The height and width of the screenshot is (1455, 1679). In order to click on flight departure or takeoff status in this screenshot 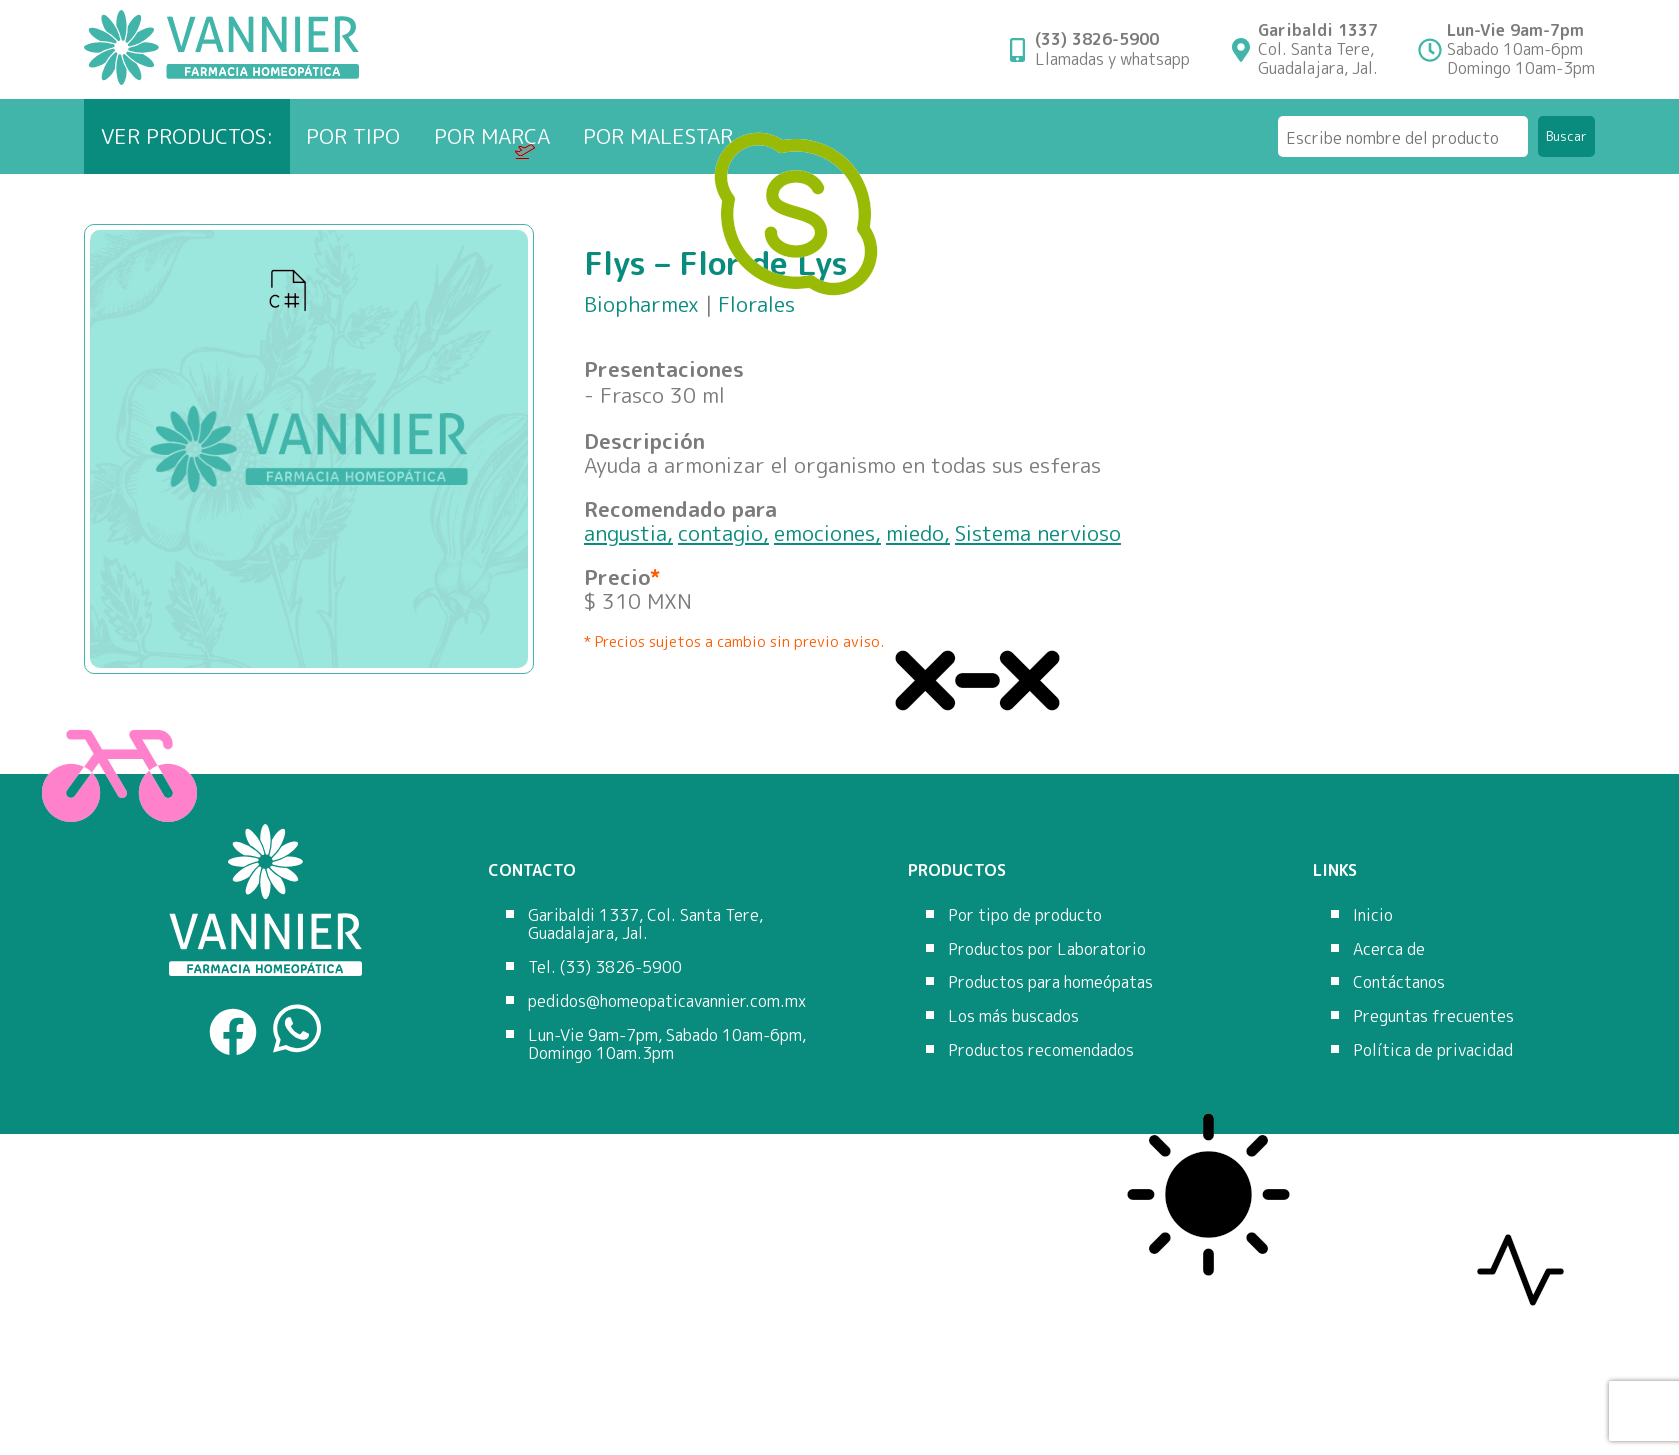, I will do `click(525, 151)`.